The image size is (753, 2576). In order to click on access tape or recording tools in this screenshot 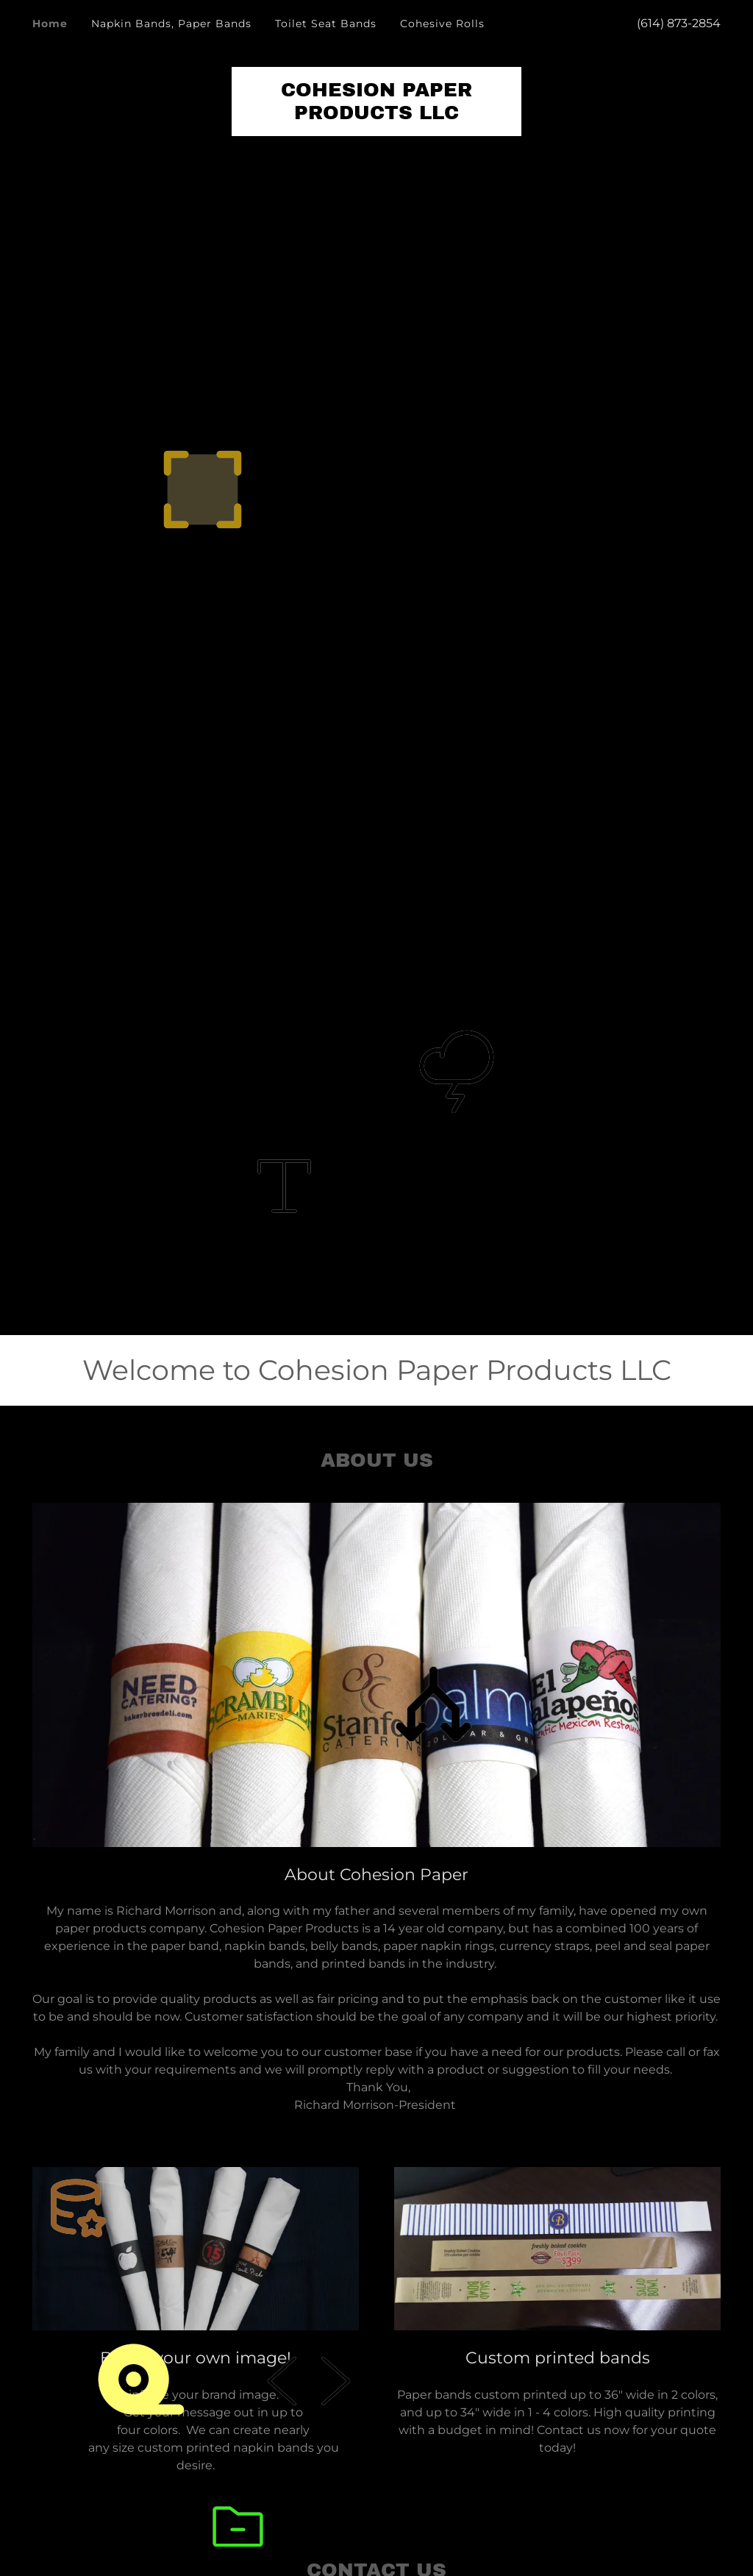, I will do `click(138, 2379)`.